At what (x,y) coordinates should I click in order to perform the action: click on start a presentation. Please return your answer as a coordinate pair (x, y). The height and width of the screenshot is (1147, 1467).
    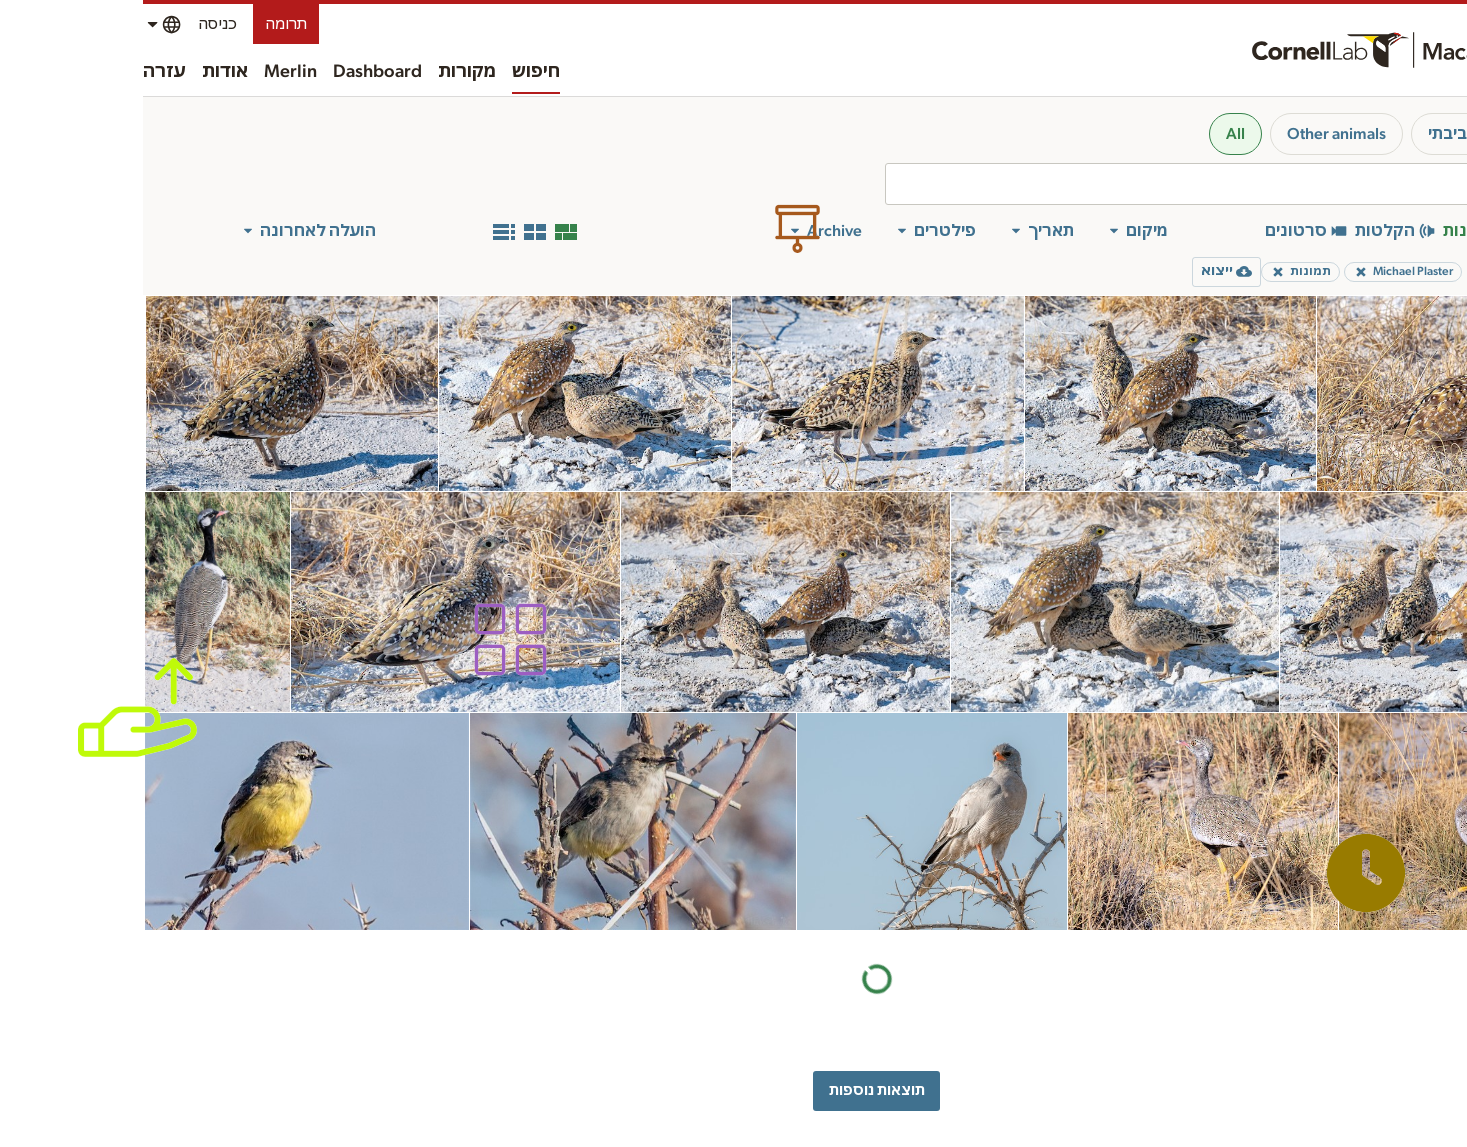
    Looking at the image, I should click on (797, 225).